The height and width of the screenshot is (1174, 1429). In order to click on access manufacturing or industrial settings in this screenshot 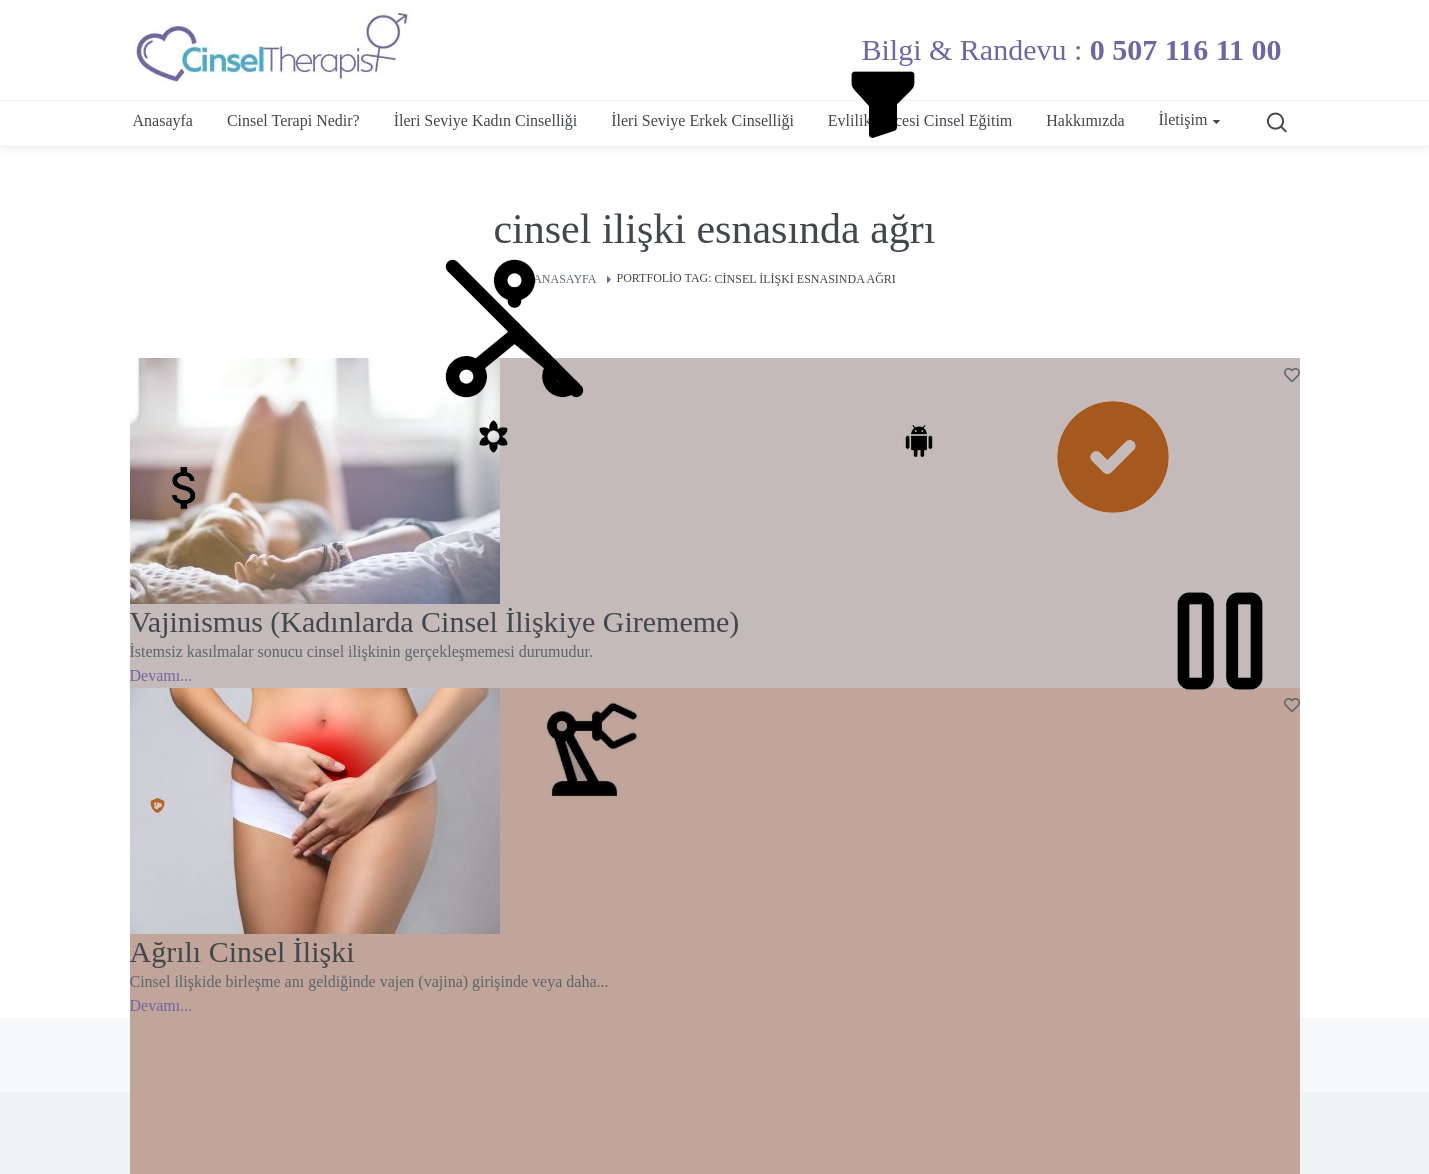, I will do `click(592, 751)`.